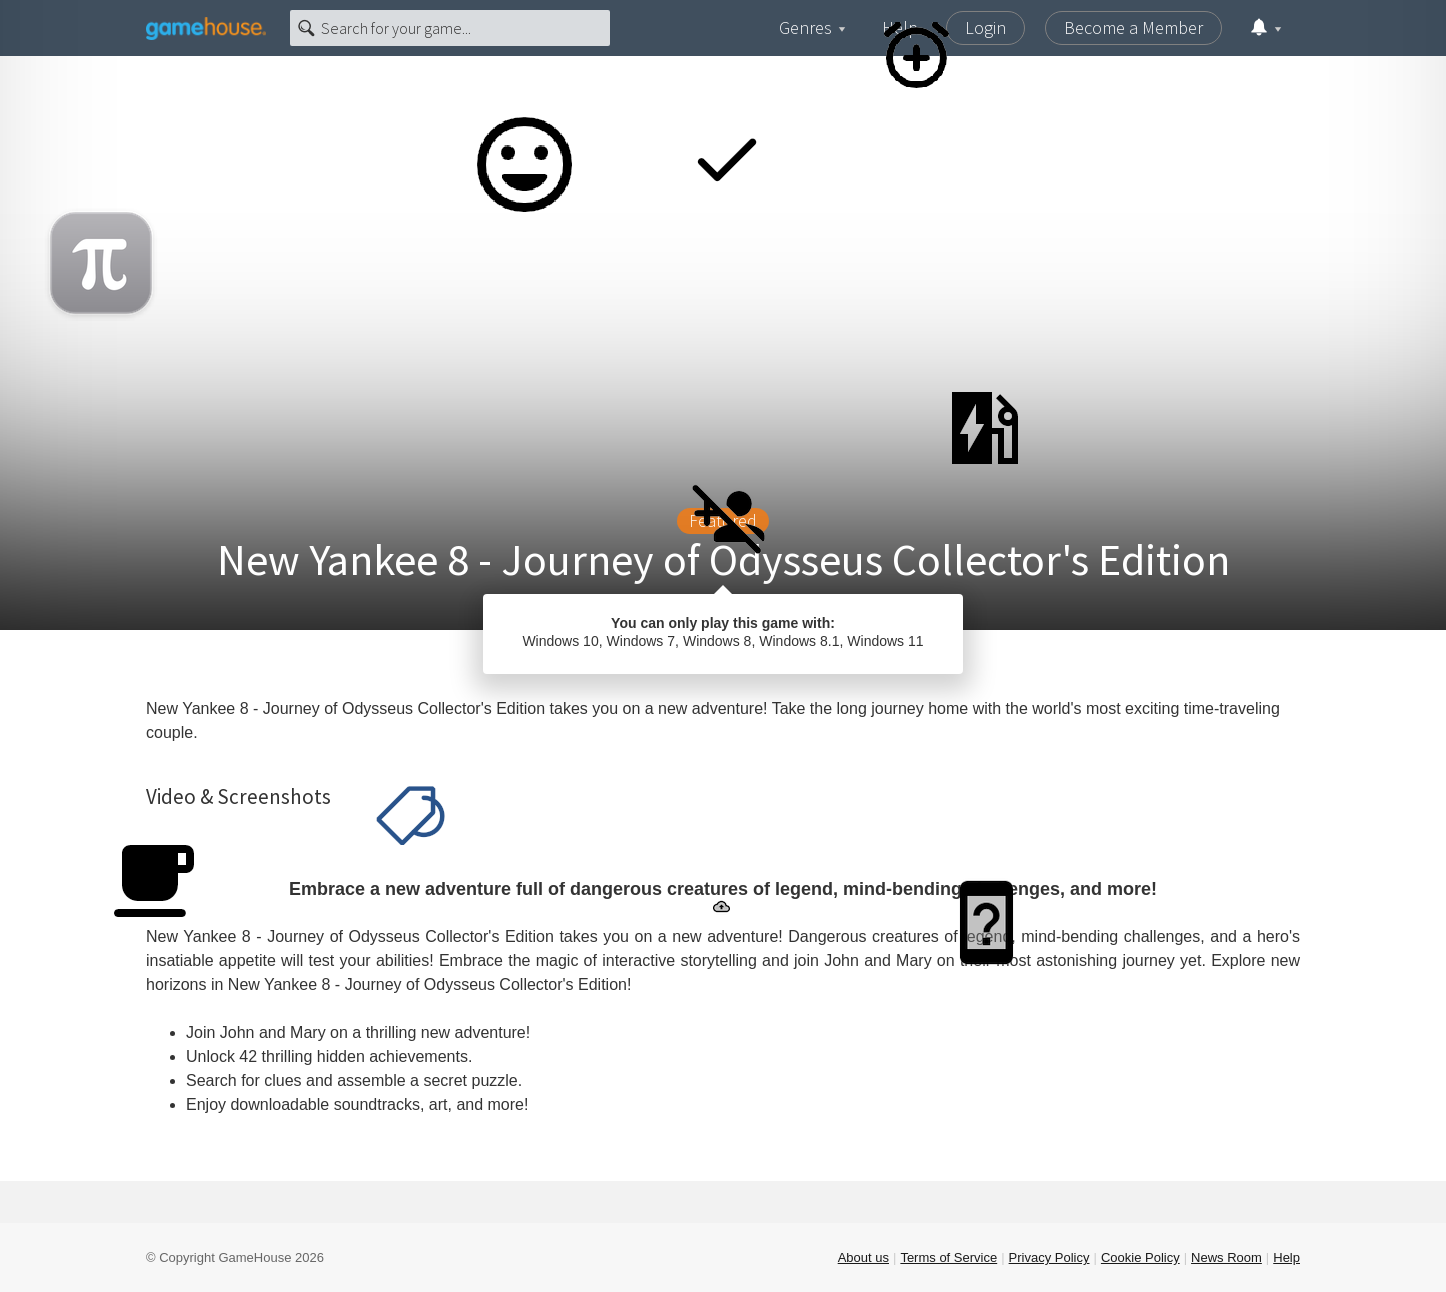  Describe the element at coordinates (524, 164) in the screenshot. I see `tag people in a photo` at that location.